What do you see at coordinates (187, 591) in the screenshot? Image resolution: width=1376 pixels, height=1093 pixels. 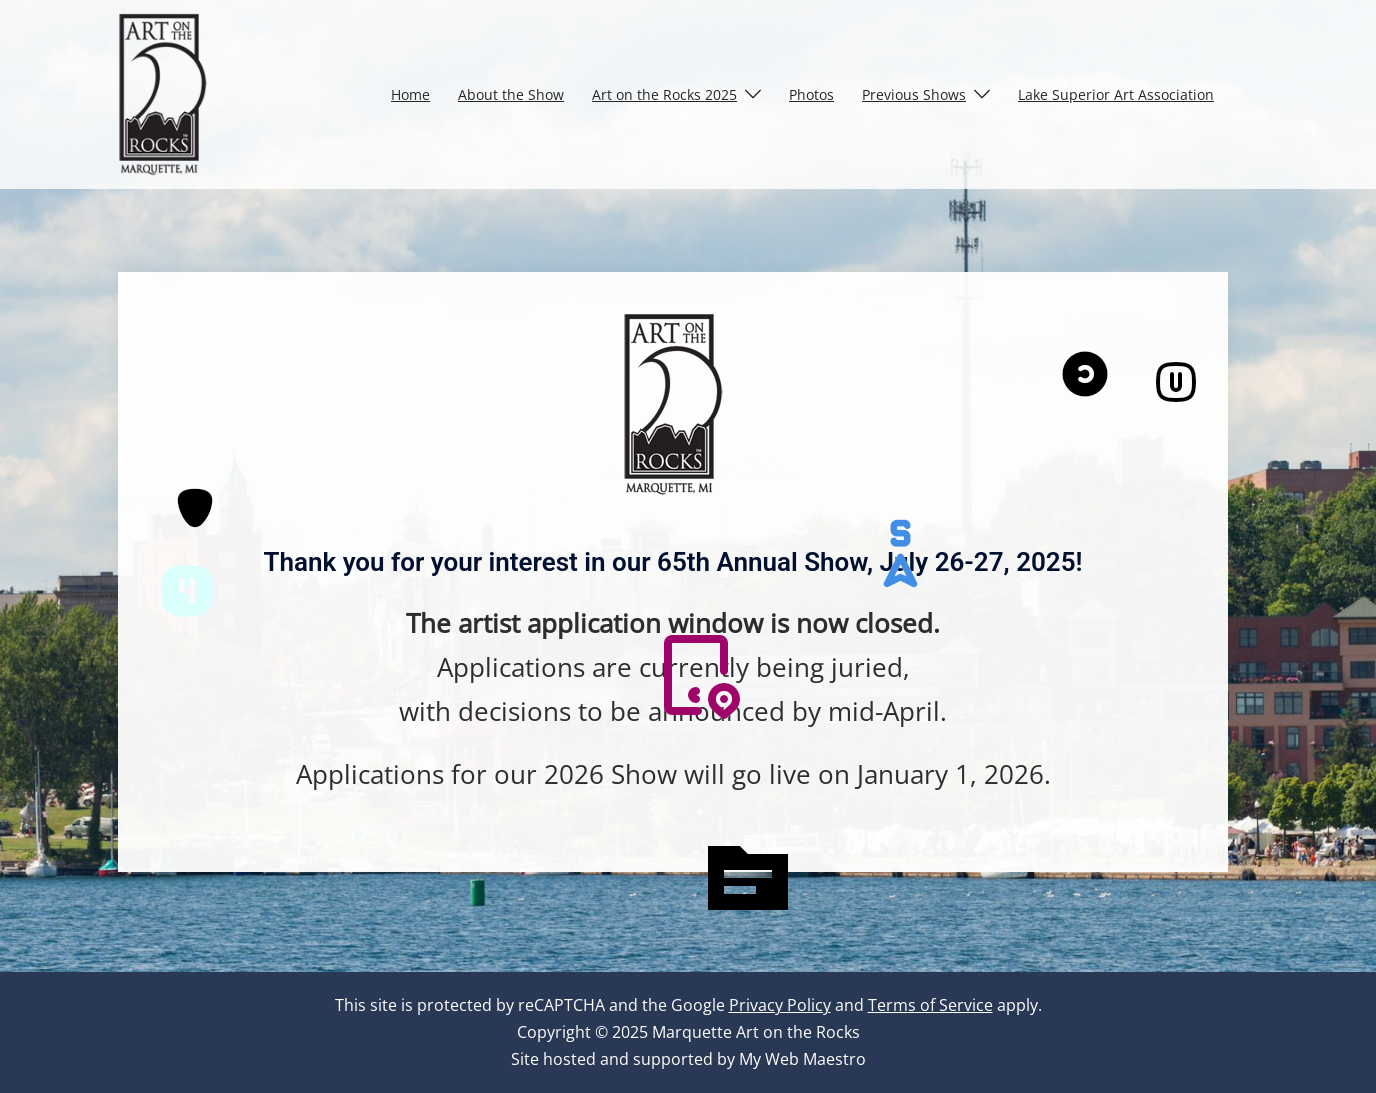 I see `indicates step 4 in a multi-step process` at bounding box center [187, 591].